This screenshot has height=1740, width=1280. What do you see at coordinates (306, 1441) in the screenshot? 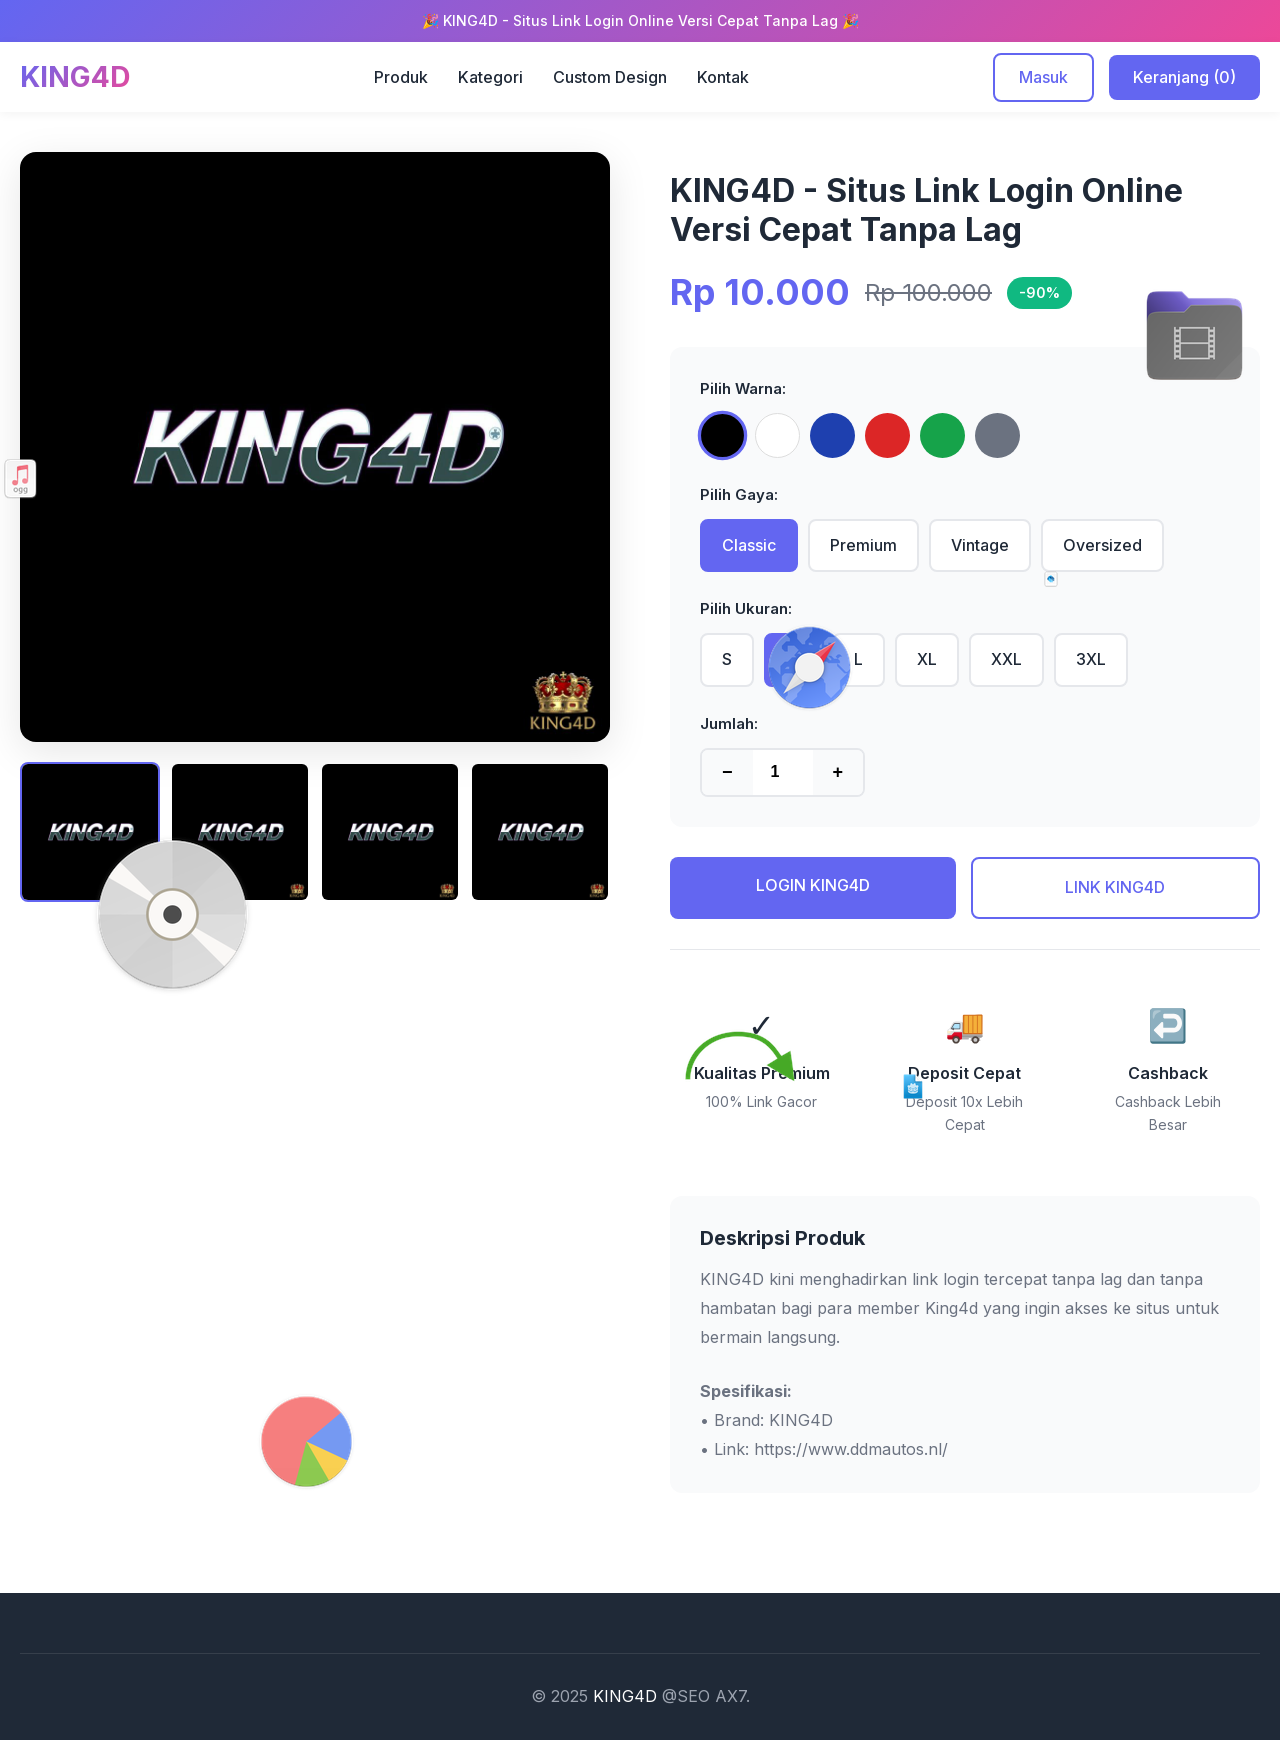
I see `open disk usage analyzer` at bounding box center [306, 1441].